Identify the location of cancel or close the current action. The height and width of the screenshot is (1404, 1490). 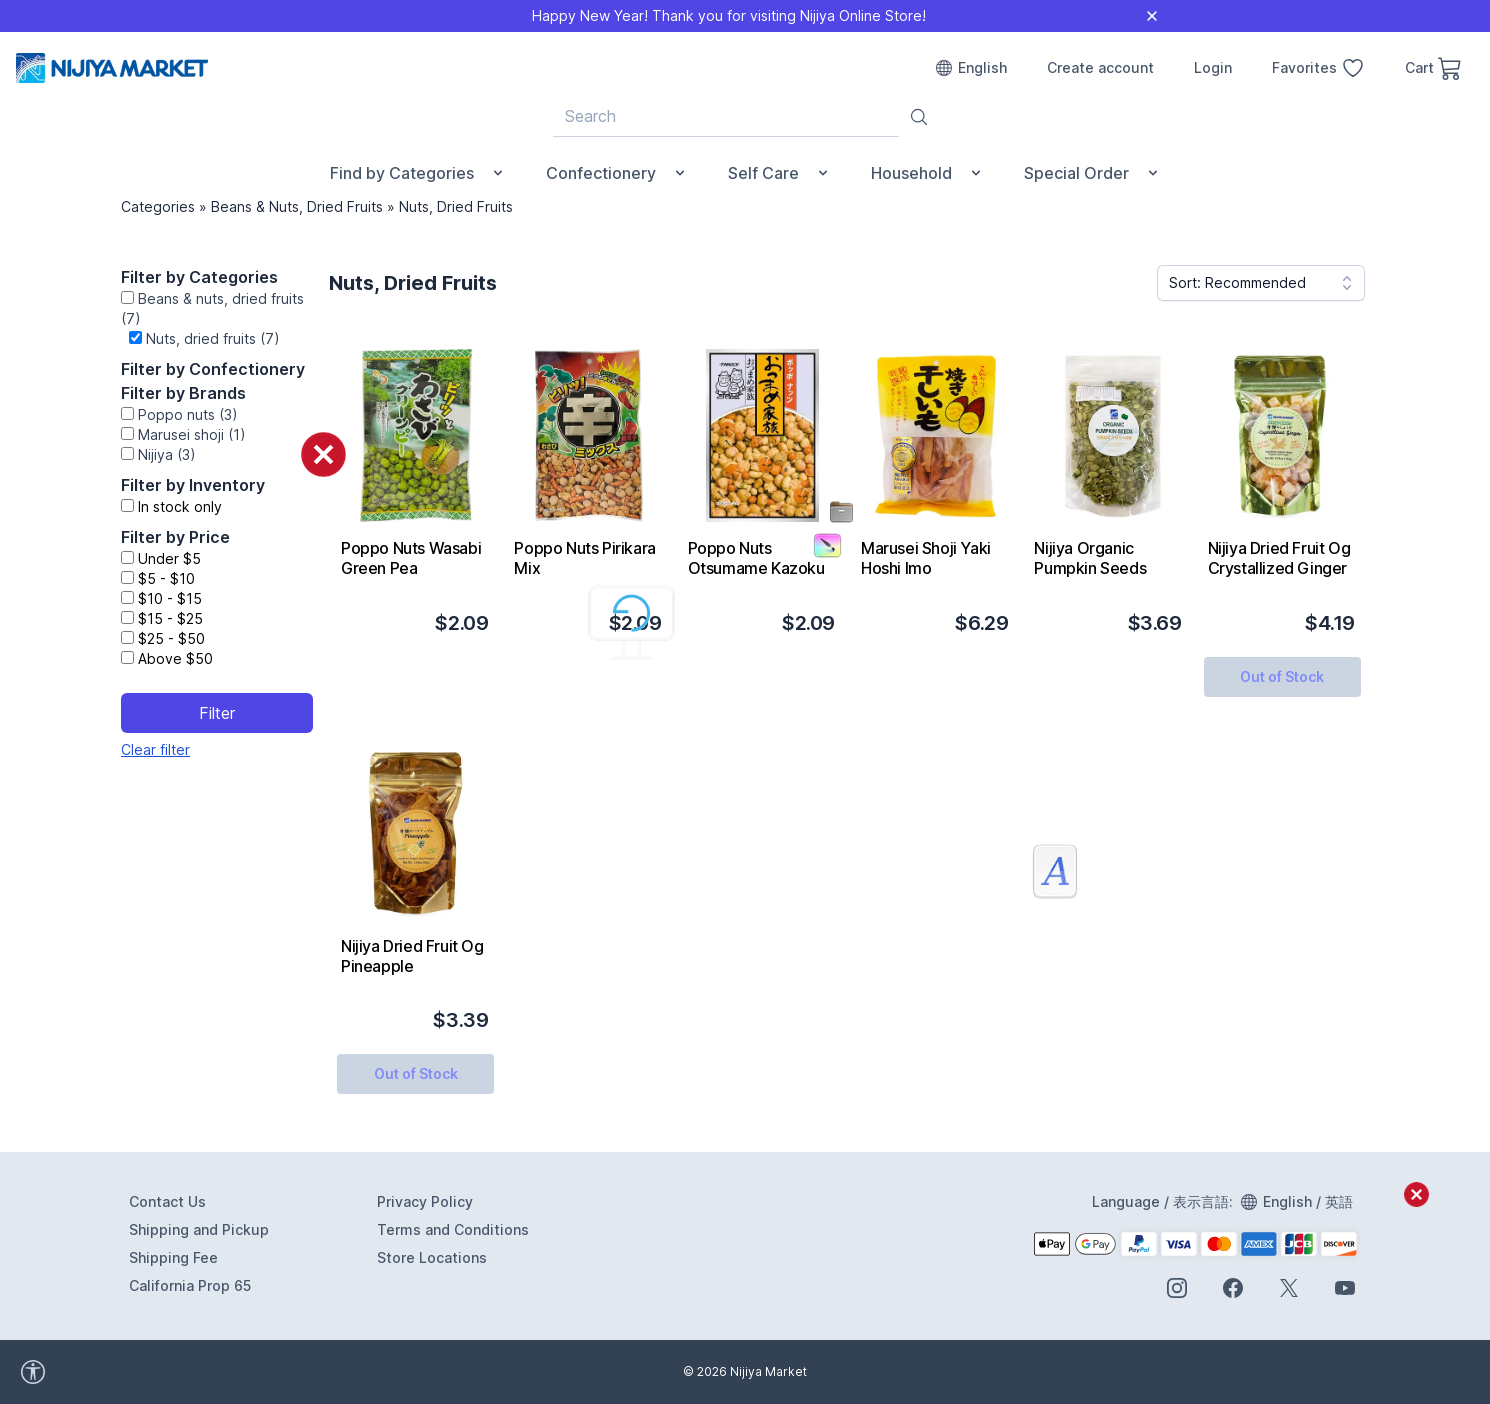
(323, 454).